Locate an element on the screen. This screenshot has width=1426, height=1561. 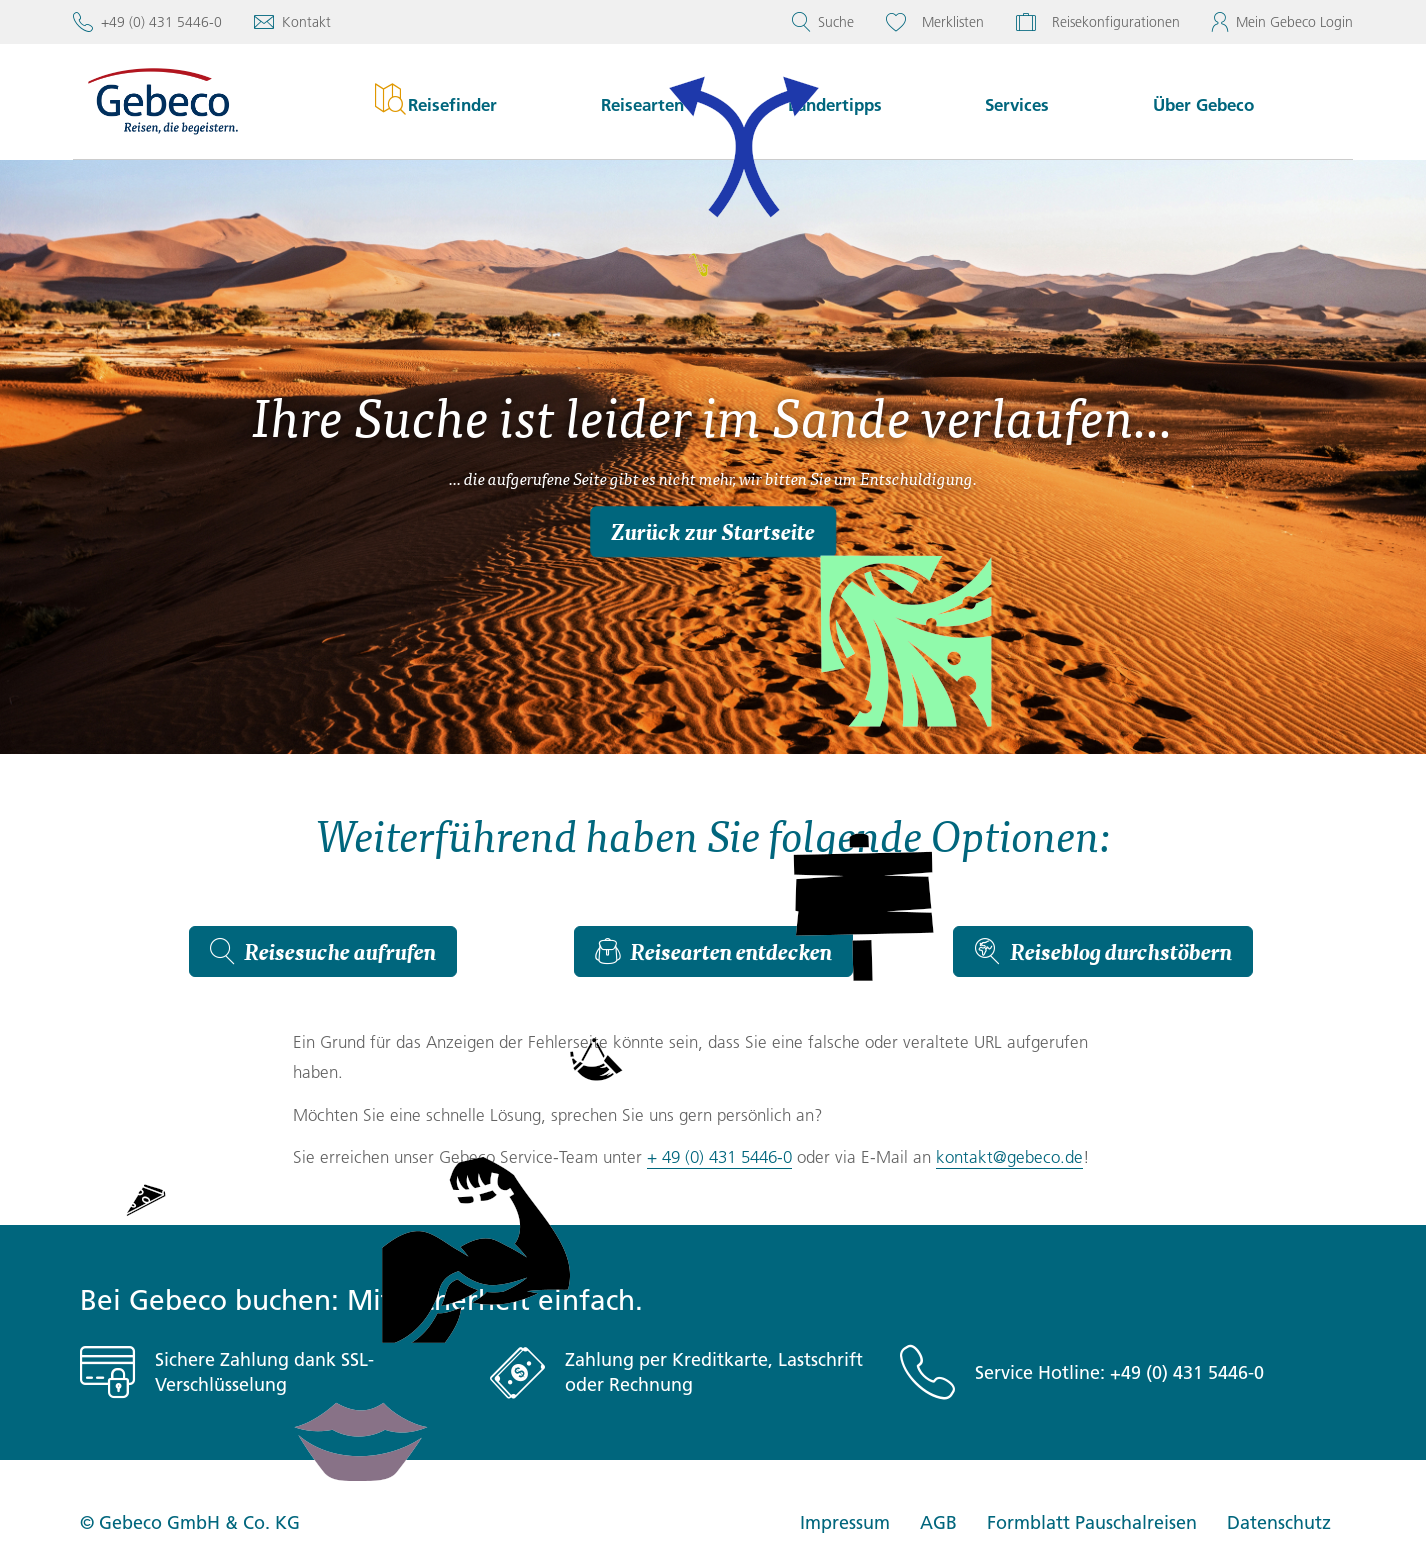
split or divide content into multiple paths is located at coordinates (744, 147).